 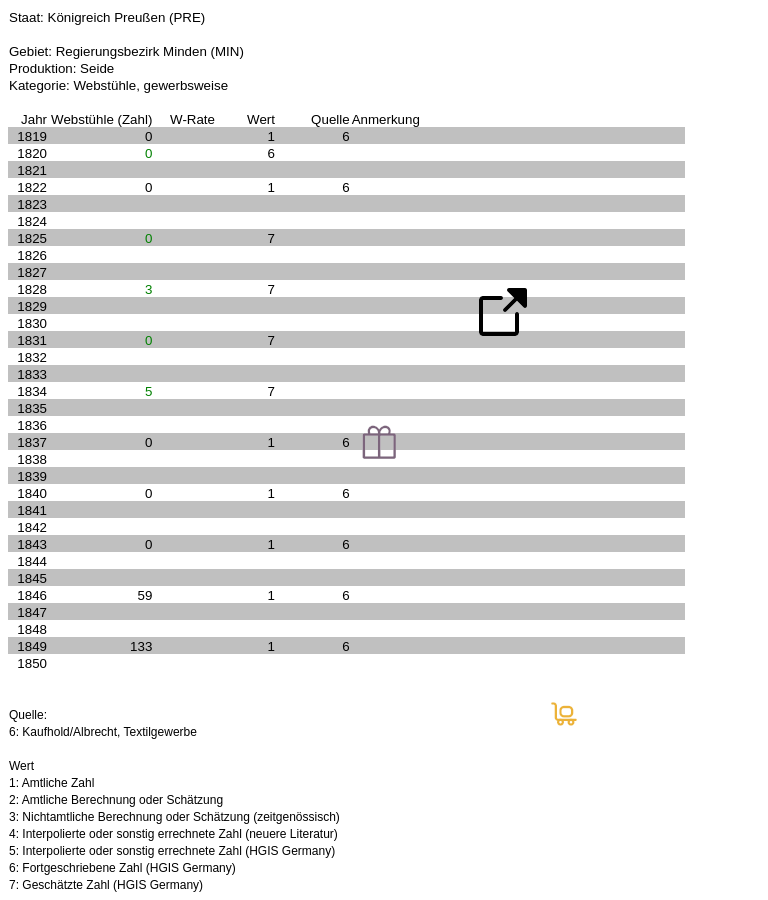 What do you see at coordinates (503, 312) in the screenshot?
I see `open link in new window` at bounding box center [503, 312].